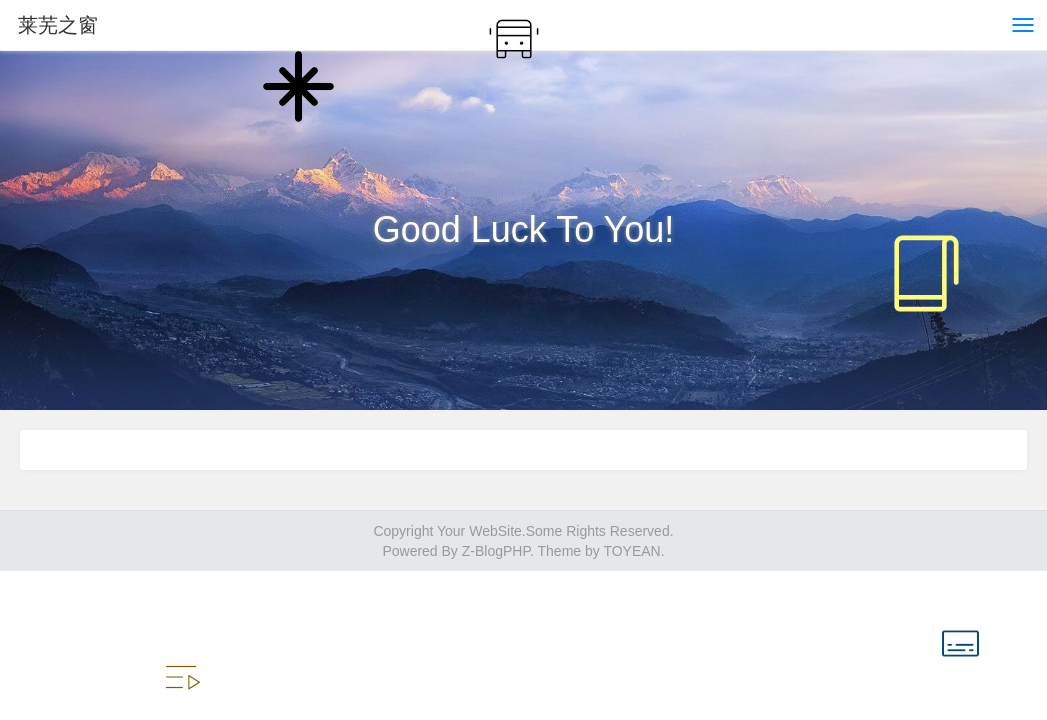 The width and height of the screenshot is (1047, 720). What do you see at coordinates (298, 86) in the screenshot?
I see `set or view your north star goal` at bounding box center [298, 86].